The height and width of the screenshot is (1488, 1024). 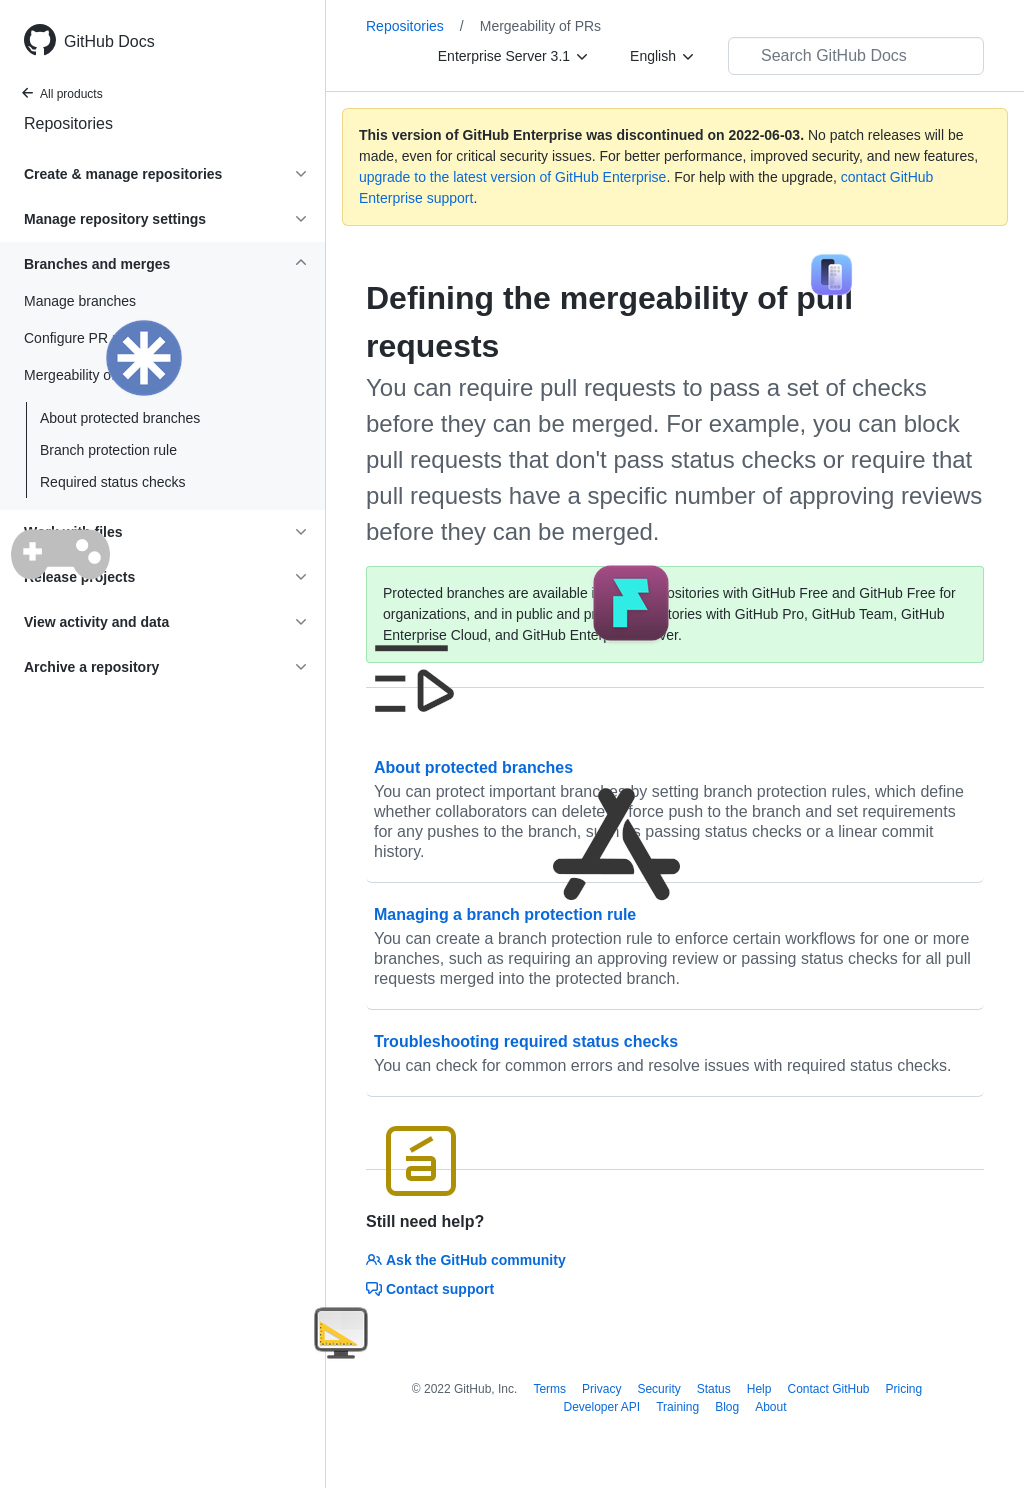 What do you see at coordinates (421, 1161) in the screenshot?
I see `open character map to insert special symbols` at bounding box center [421, 1161].